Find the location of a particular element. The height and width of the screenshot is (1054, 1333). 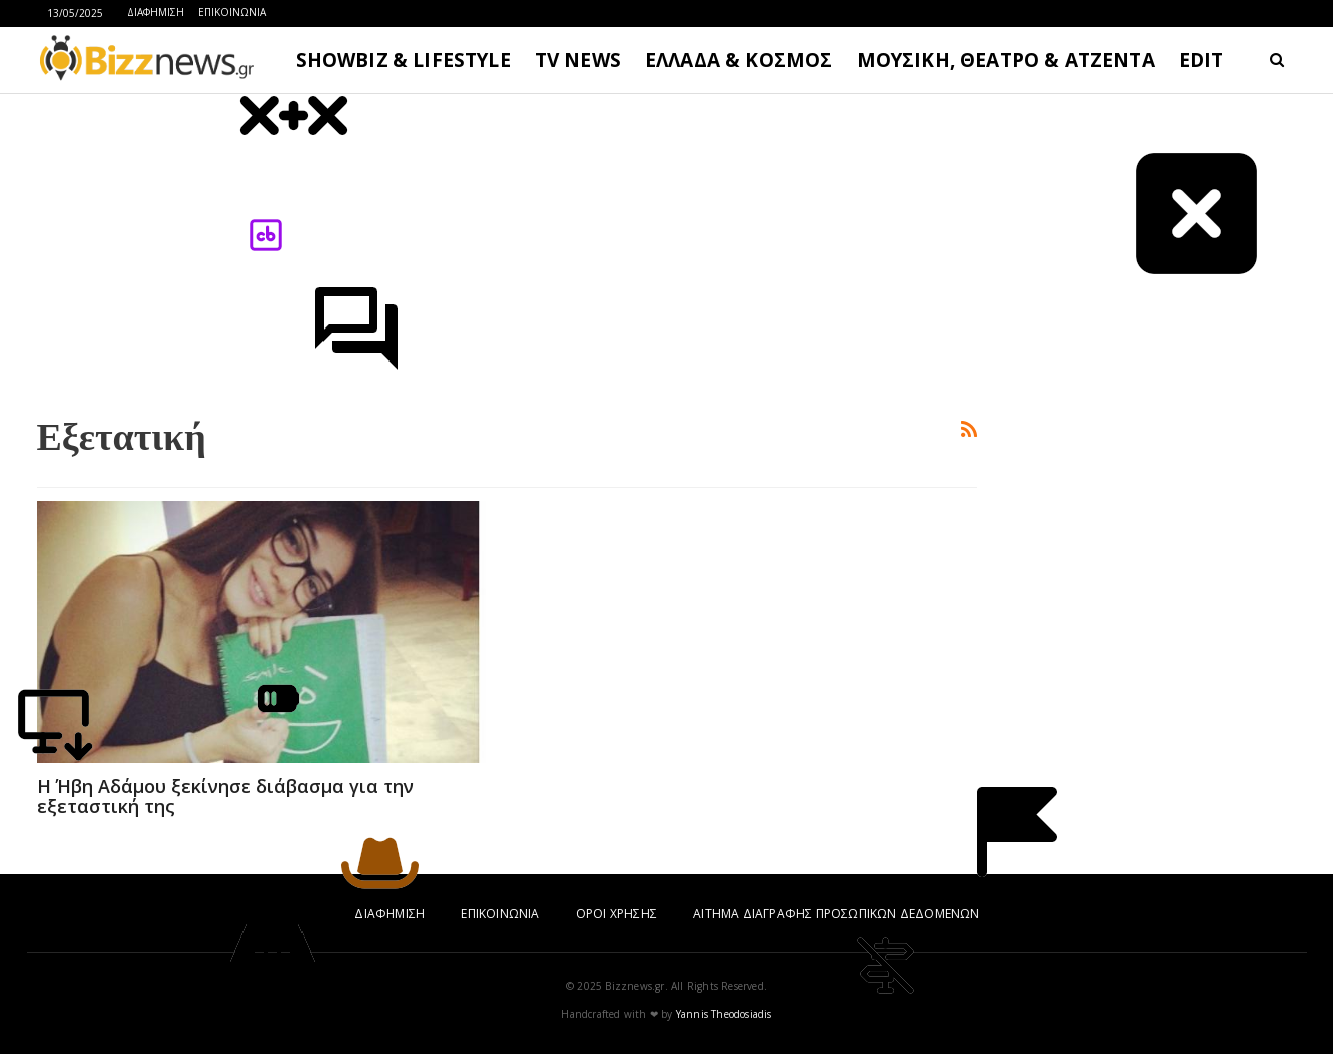

visit crunchbase company profile is located at coordinates (266, 235).